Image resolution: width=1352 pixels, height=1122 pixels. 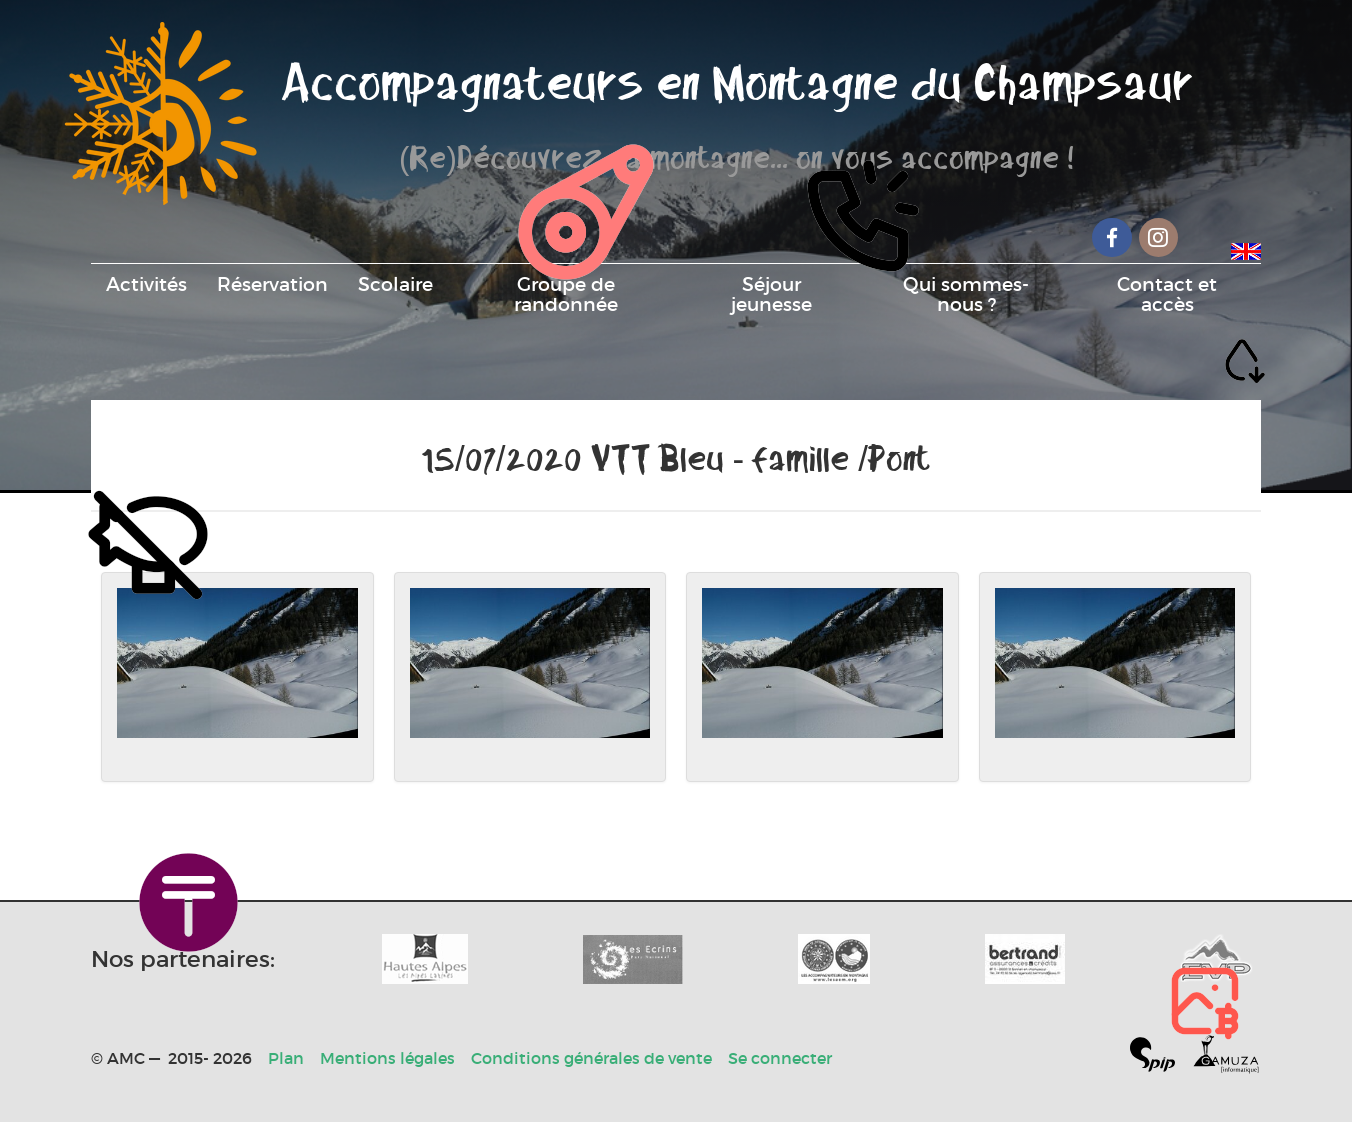 I want to click on indicates kazakhstani tenge currency, so click(x=188, y=902).